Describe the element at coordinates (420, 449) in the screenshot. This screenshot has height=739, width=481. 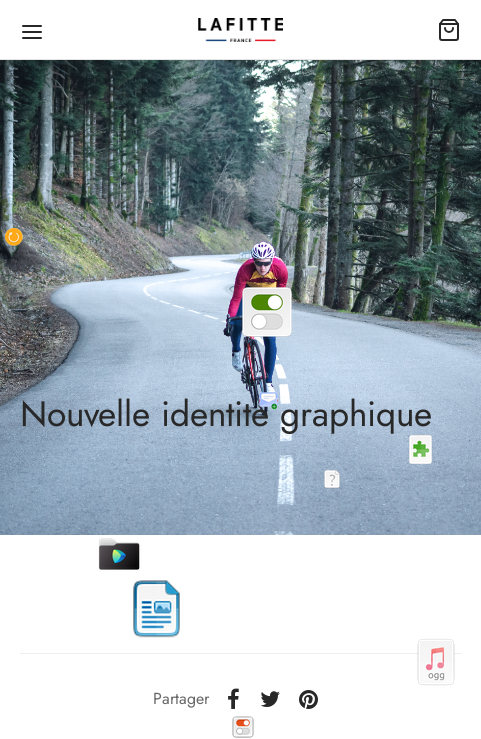
I see `an addon or extension file type` at that location.